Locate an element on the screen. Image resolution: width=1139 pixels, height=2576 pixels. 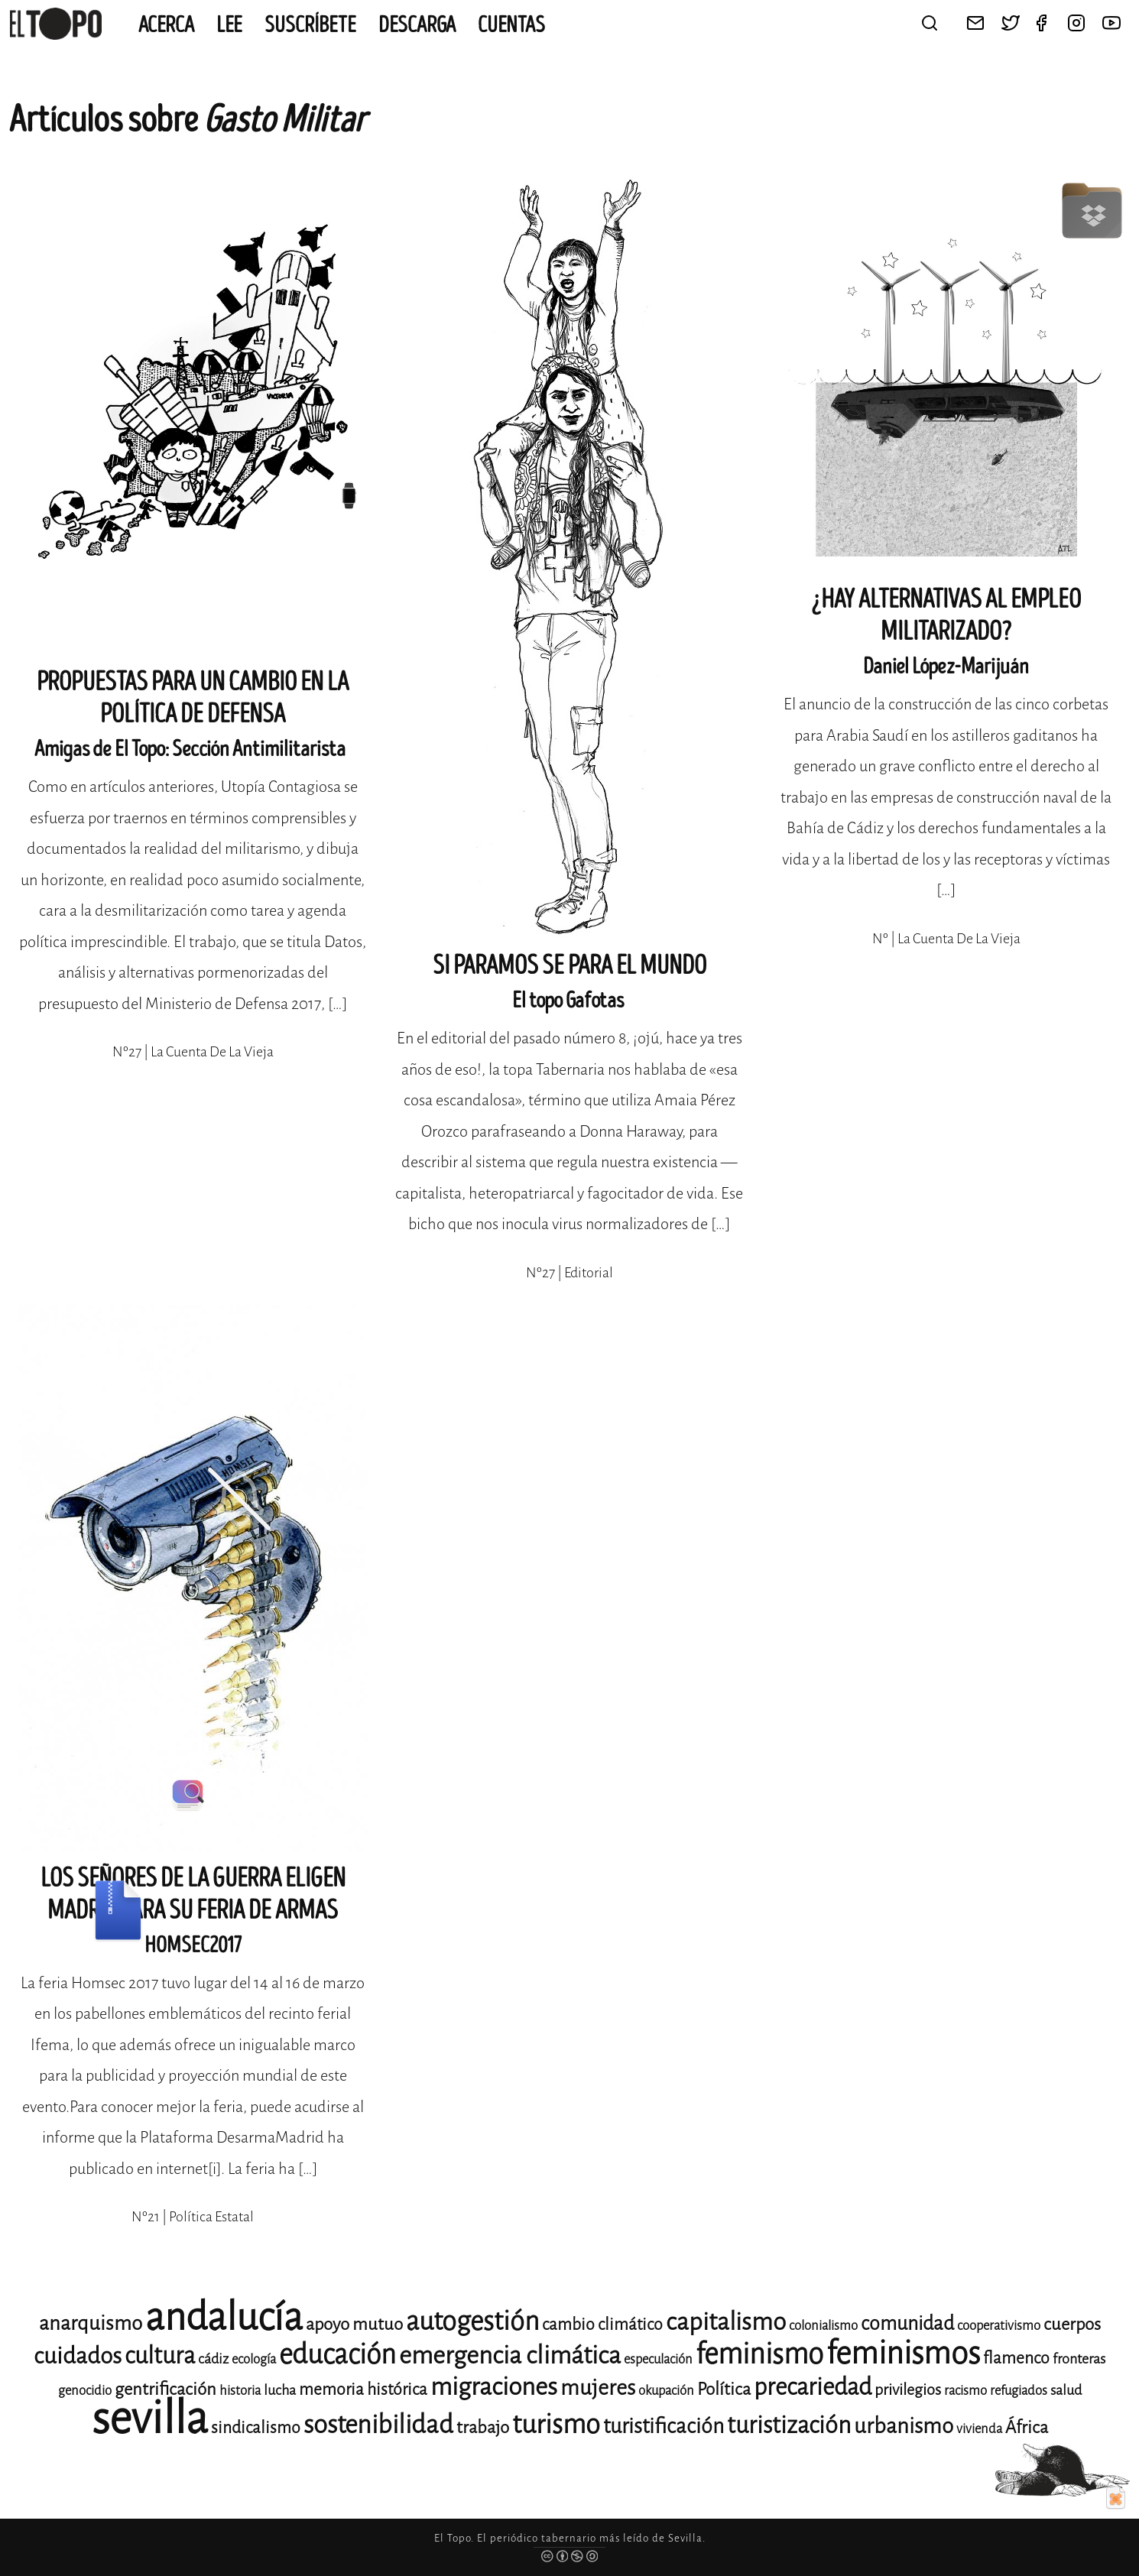
a patch or diff file for code changes is located at coordinates (1115, 2497).